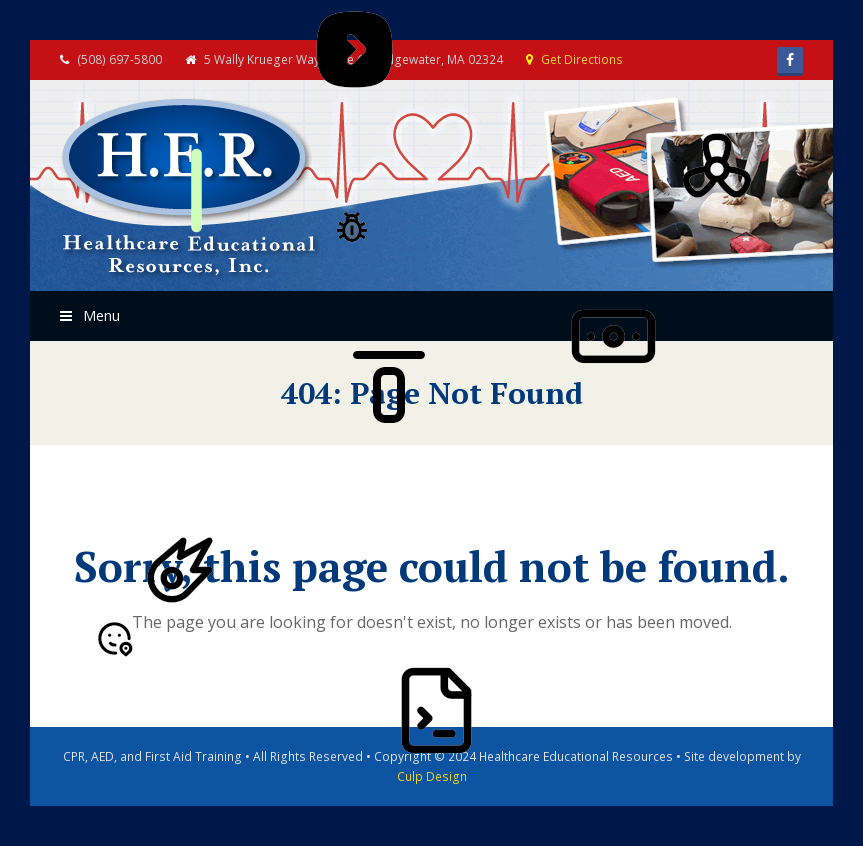  I want to click on indicates a trending or viral item, so click(180, 570).